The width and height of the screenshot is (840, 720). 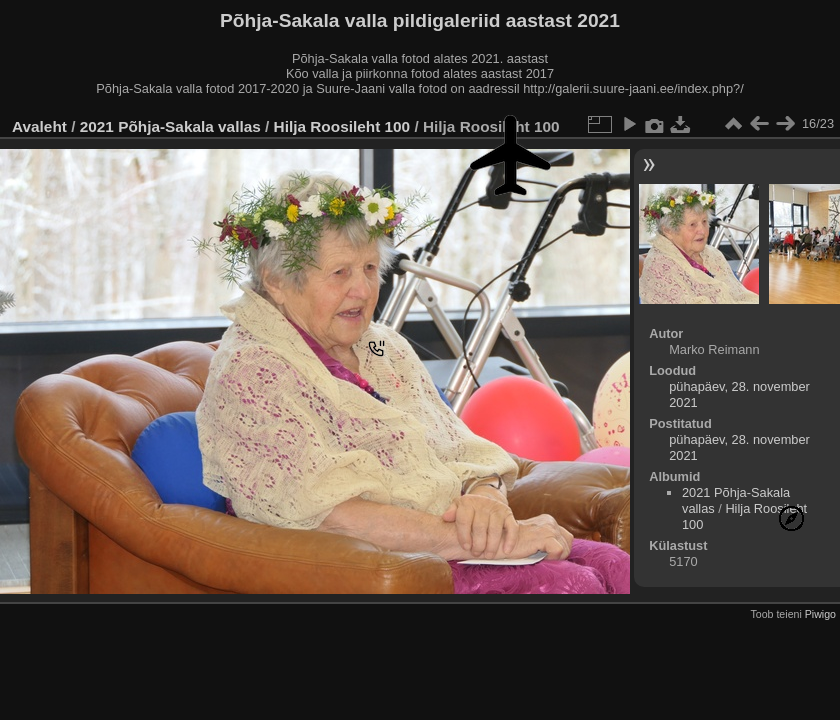 What do you see at coordinates (510, 155) in the screenshot?
I see `enable airplane mode` at bounding box center [510, 155].